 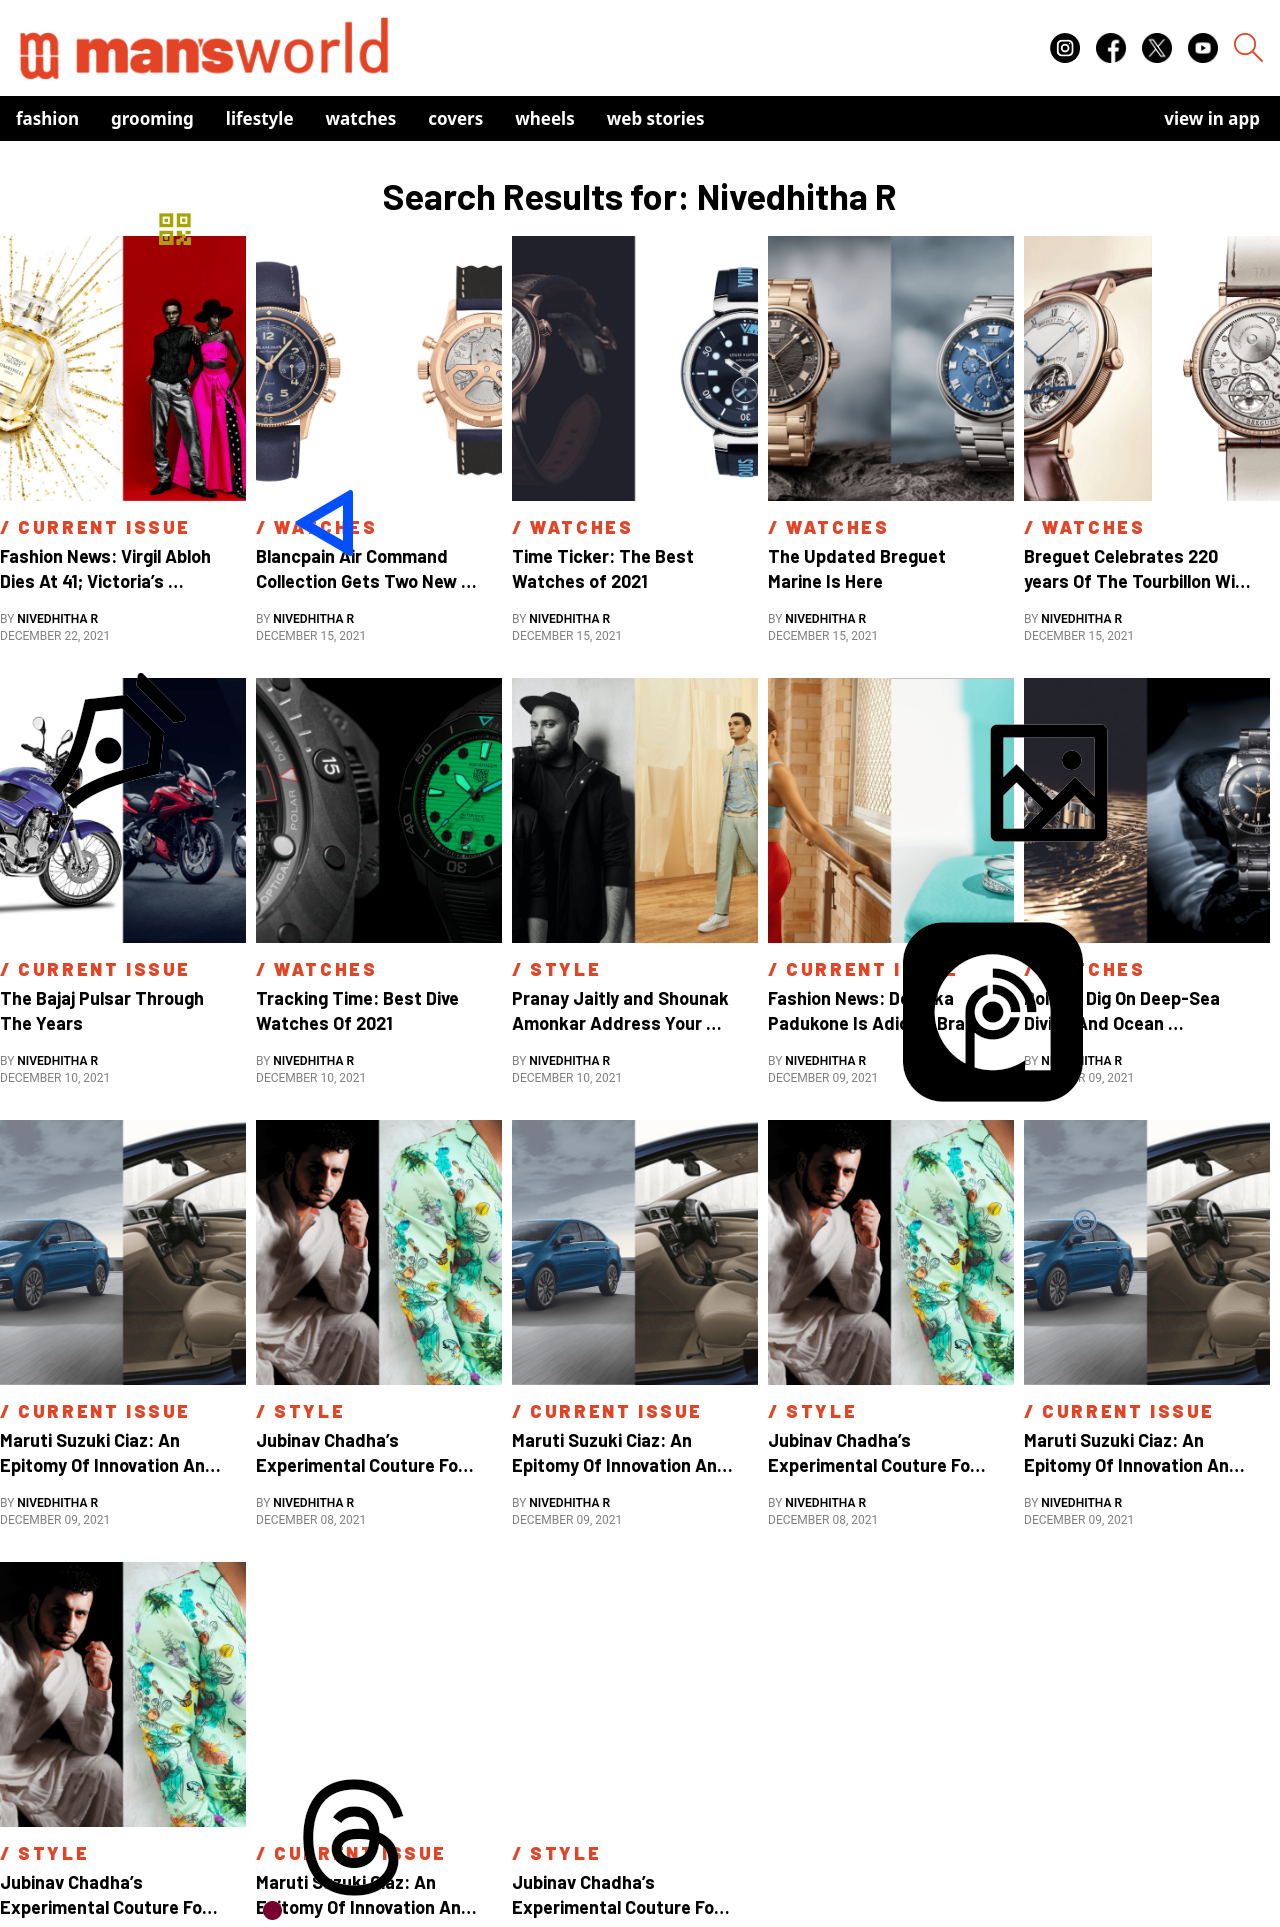 What do you see at coordinates (993, 1012) in the screenshot?
I see `open Podcast Addict app` at bounding box center [993, 1012].